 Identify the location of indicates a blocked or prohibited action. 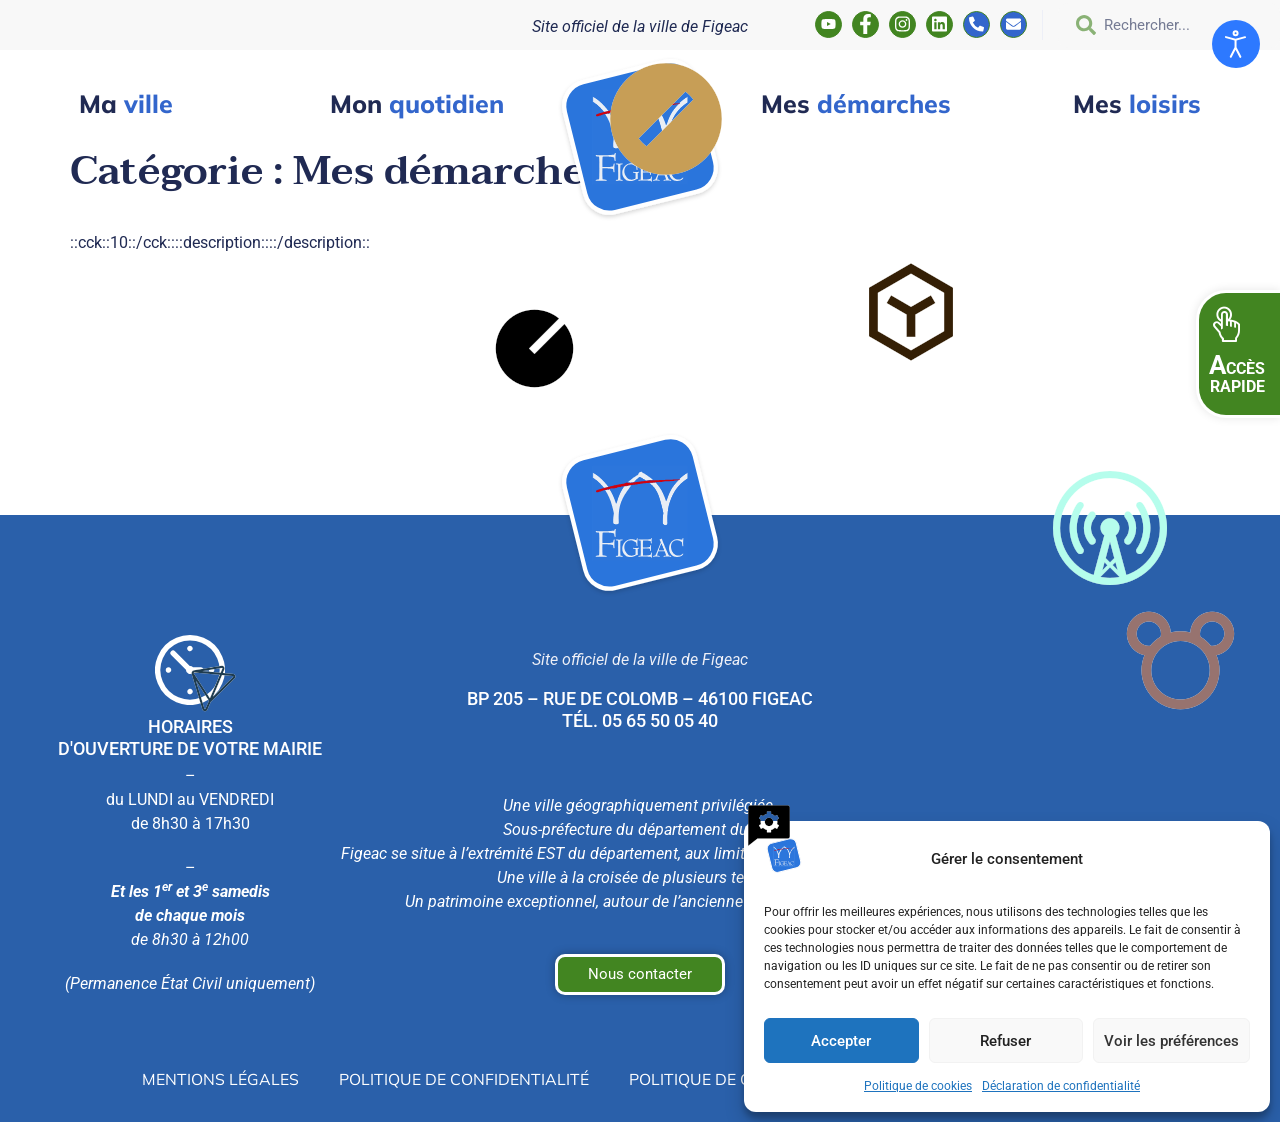
(666, 119).